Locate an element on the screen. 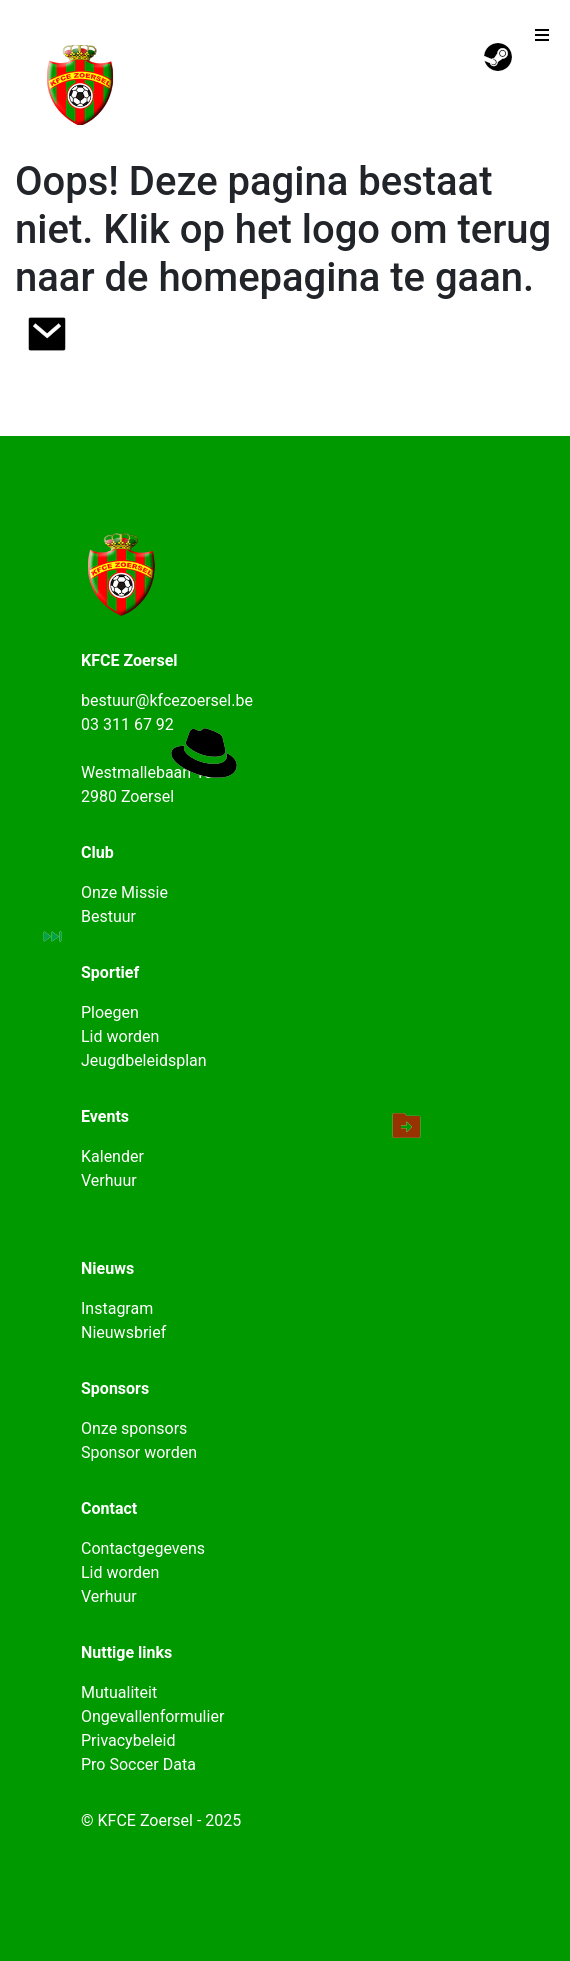  move files to another folder is located at coordinates (406, 1125).